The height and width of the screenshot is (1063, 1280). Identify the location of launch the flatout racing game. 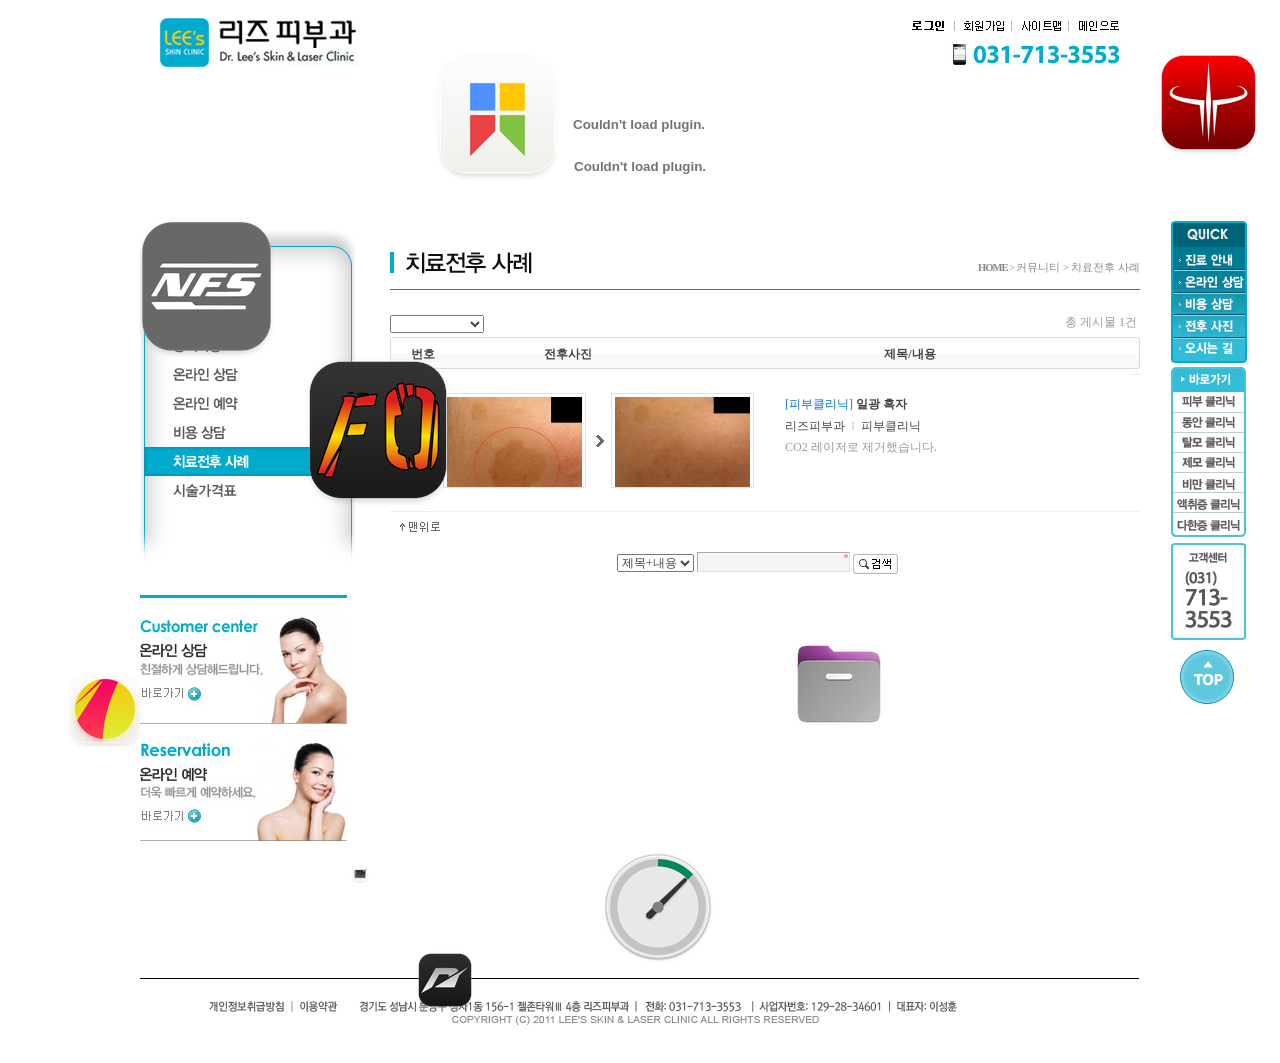
(378, 430).